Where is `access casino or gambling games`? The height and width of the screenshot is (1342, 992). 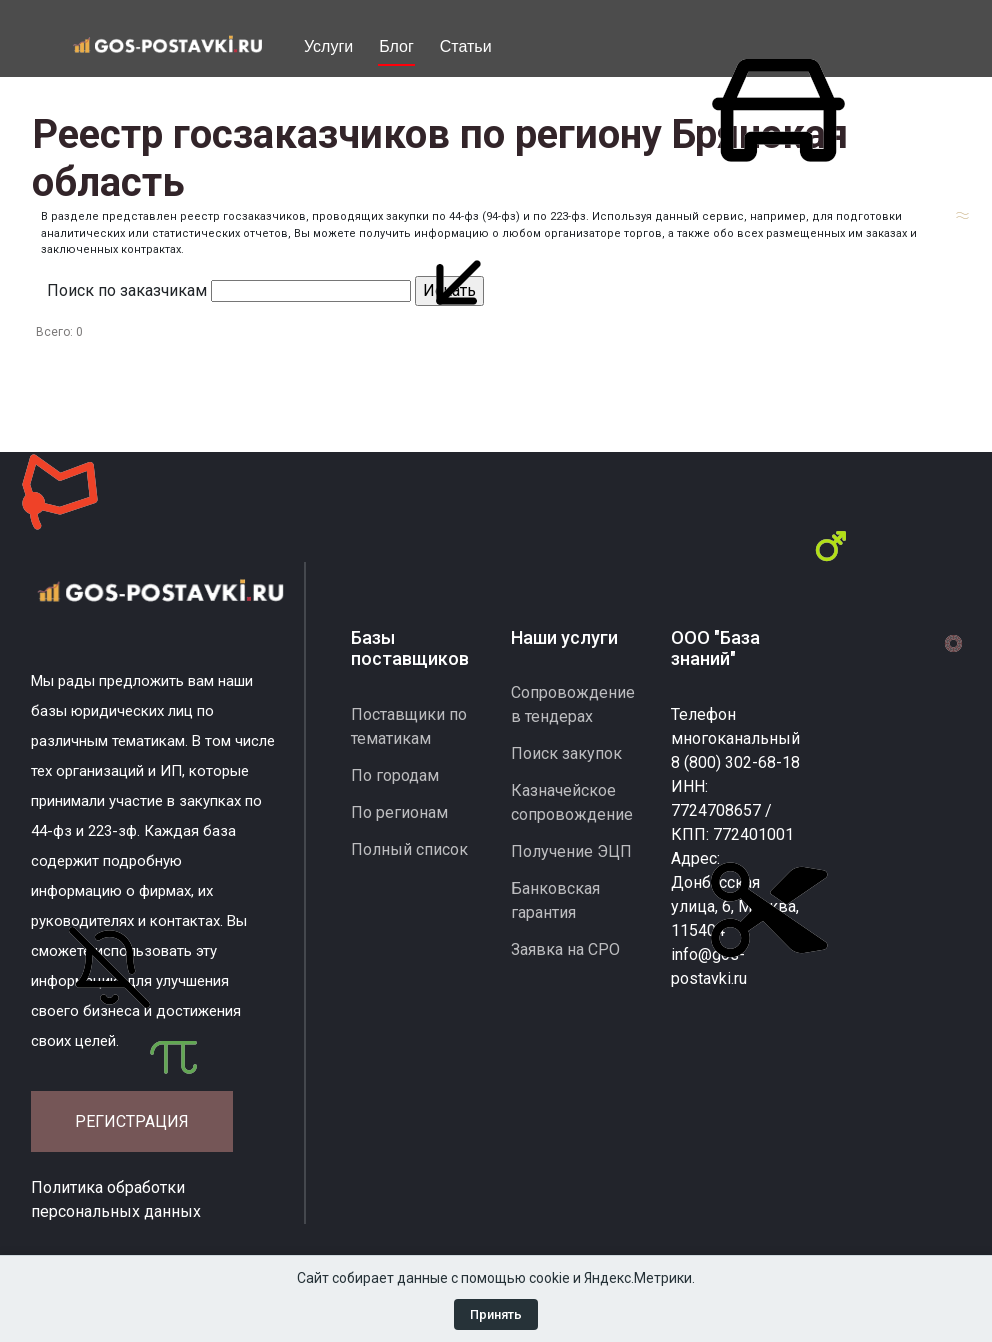
access casino or gambling games is located at coordinates (953, 643).